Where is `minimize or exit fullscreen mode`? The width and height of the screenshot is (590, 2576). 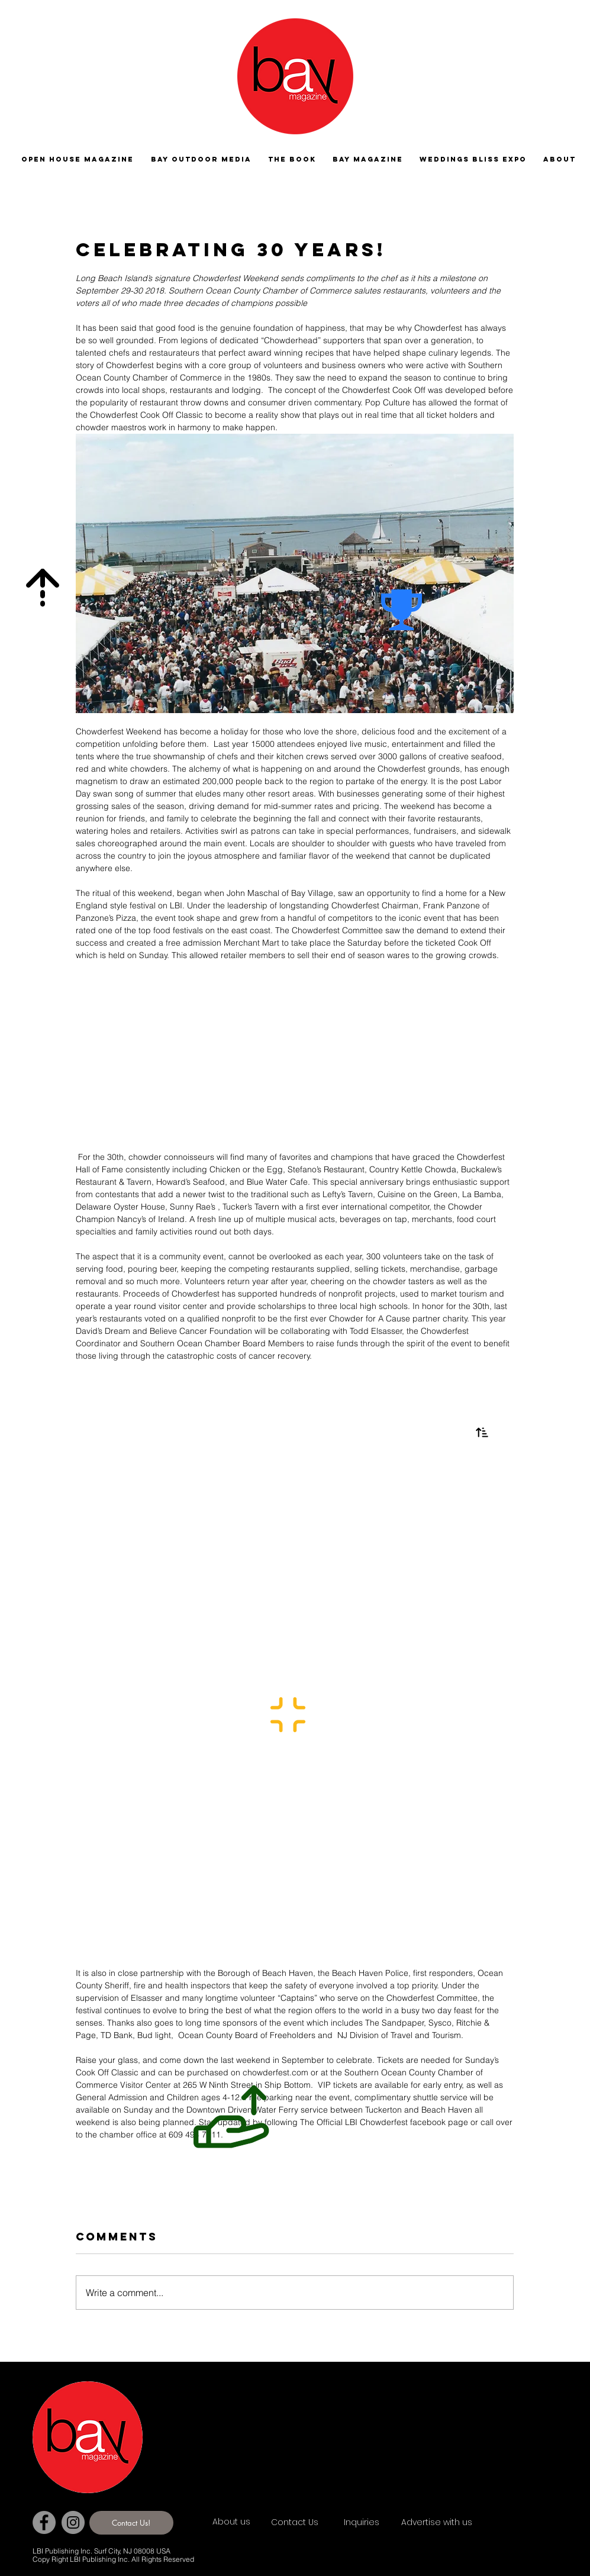
minimize or exit fullscreen mode is located at coordinates (288, 1714).